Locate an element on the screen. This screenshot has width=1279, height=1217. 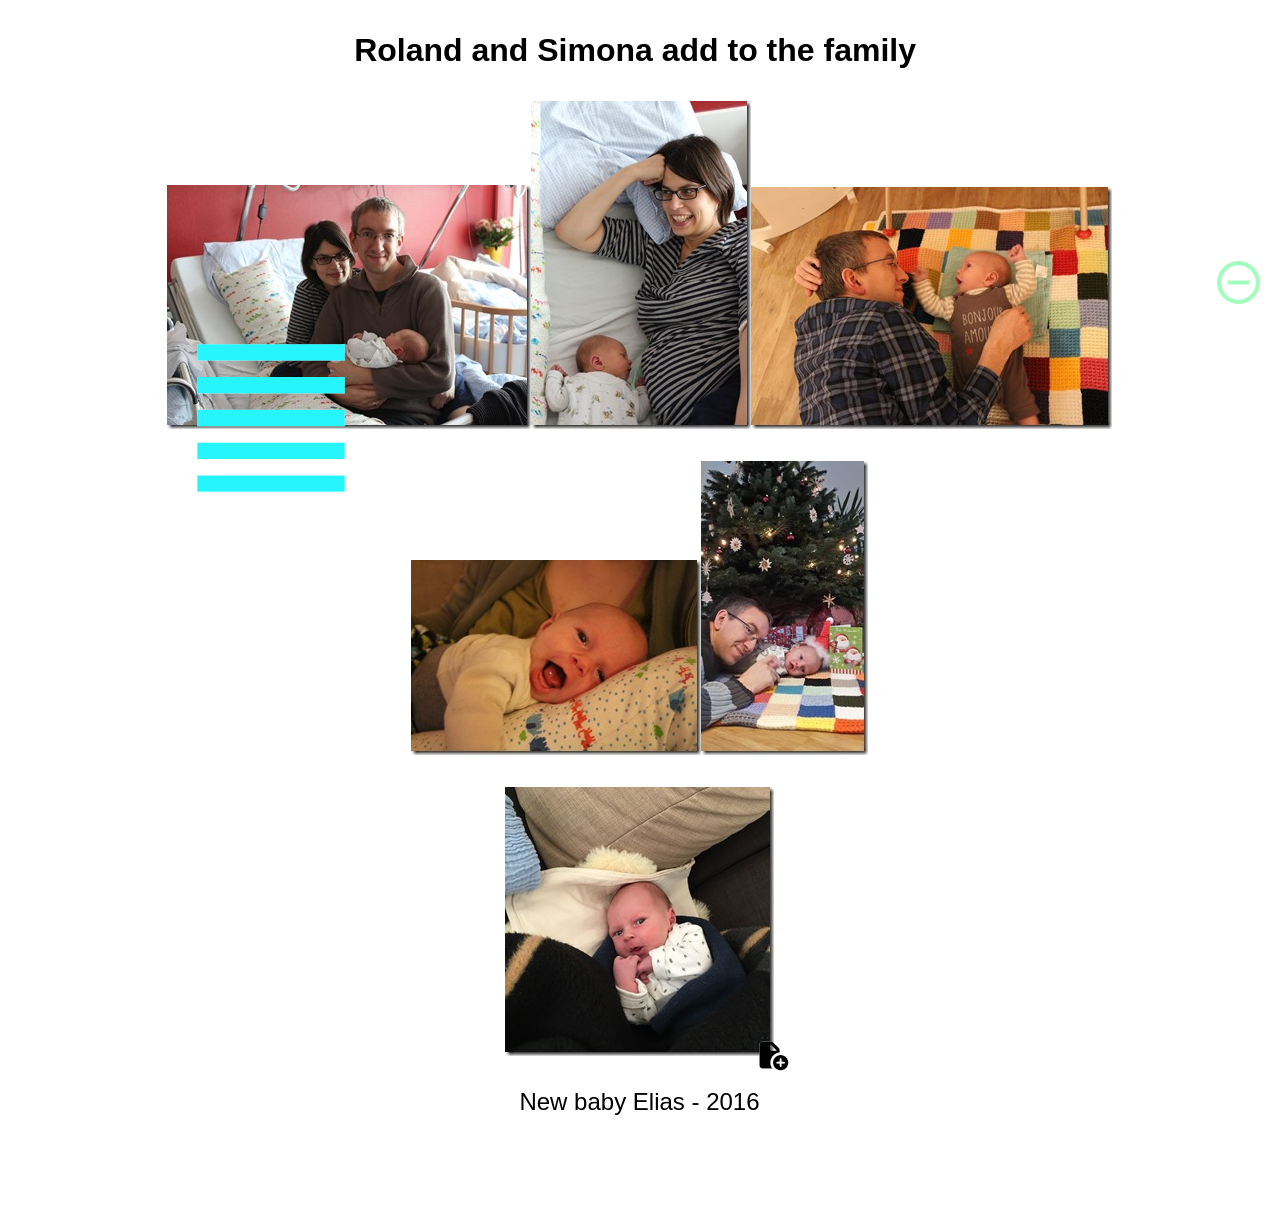
justify text alignment is located at coordinates (271, 418).